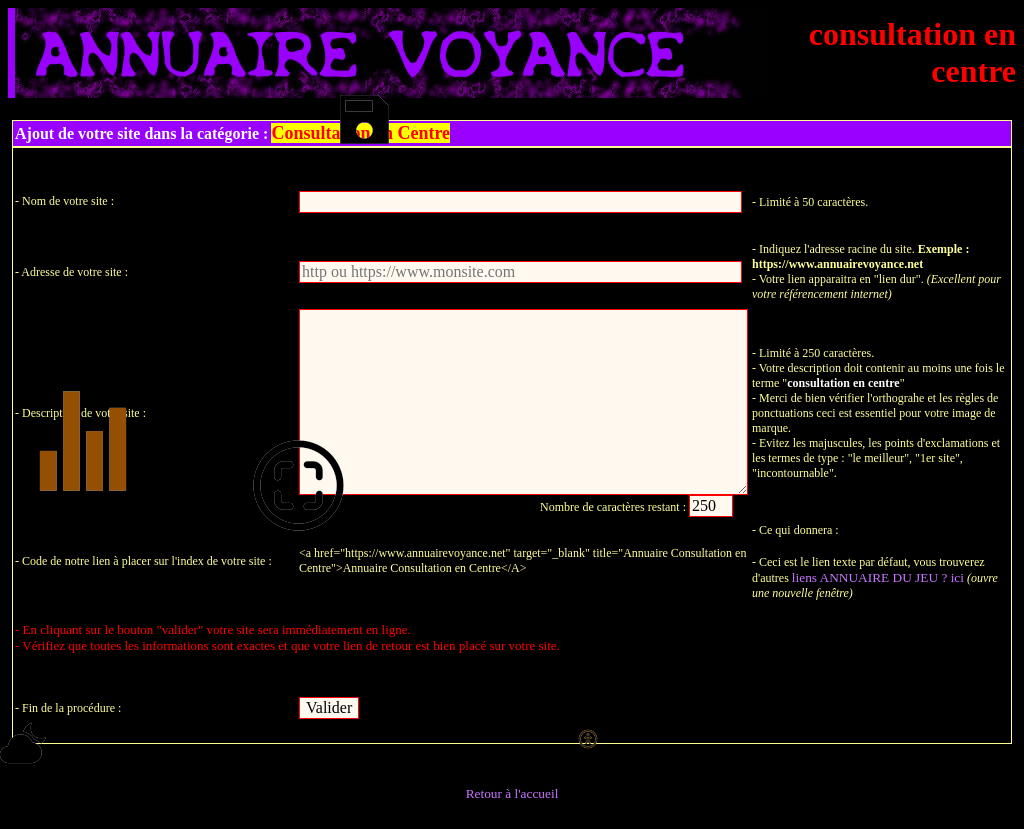 The height and width of the screenshot is (829, 1024). I want to click on tap to scan a QR code or barcode, so click(298, 485).